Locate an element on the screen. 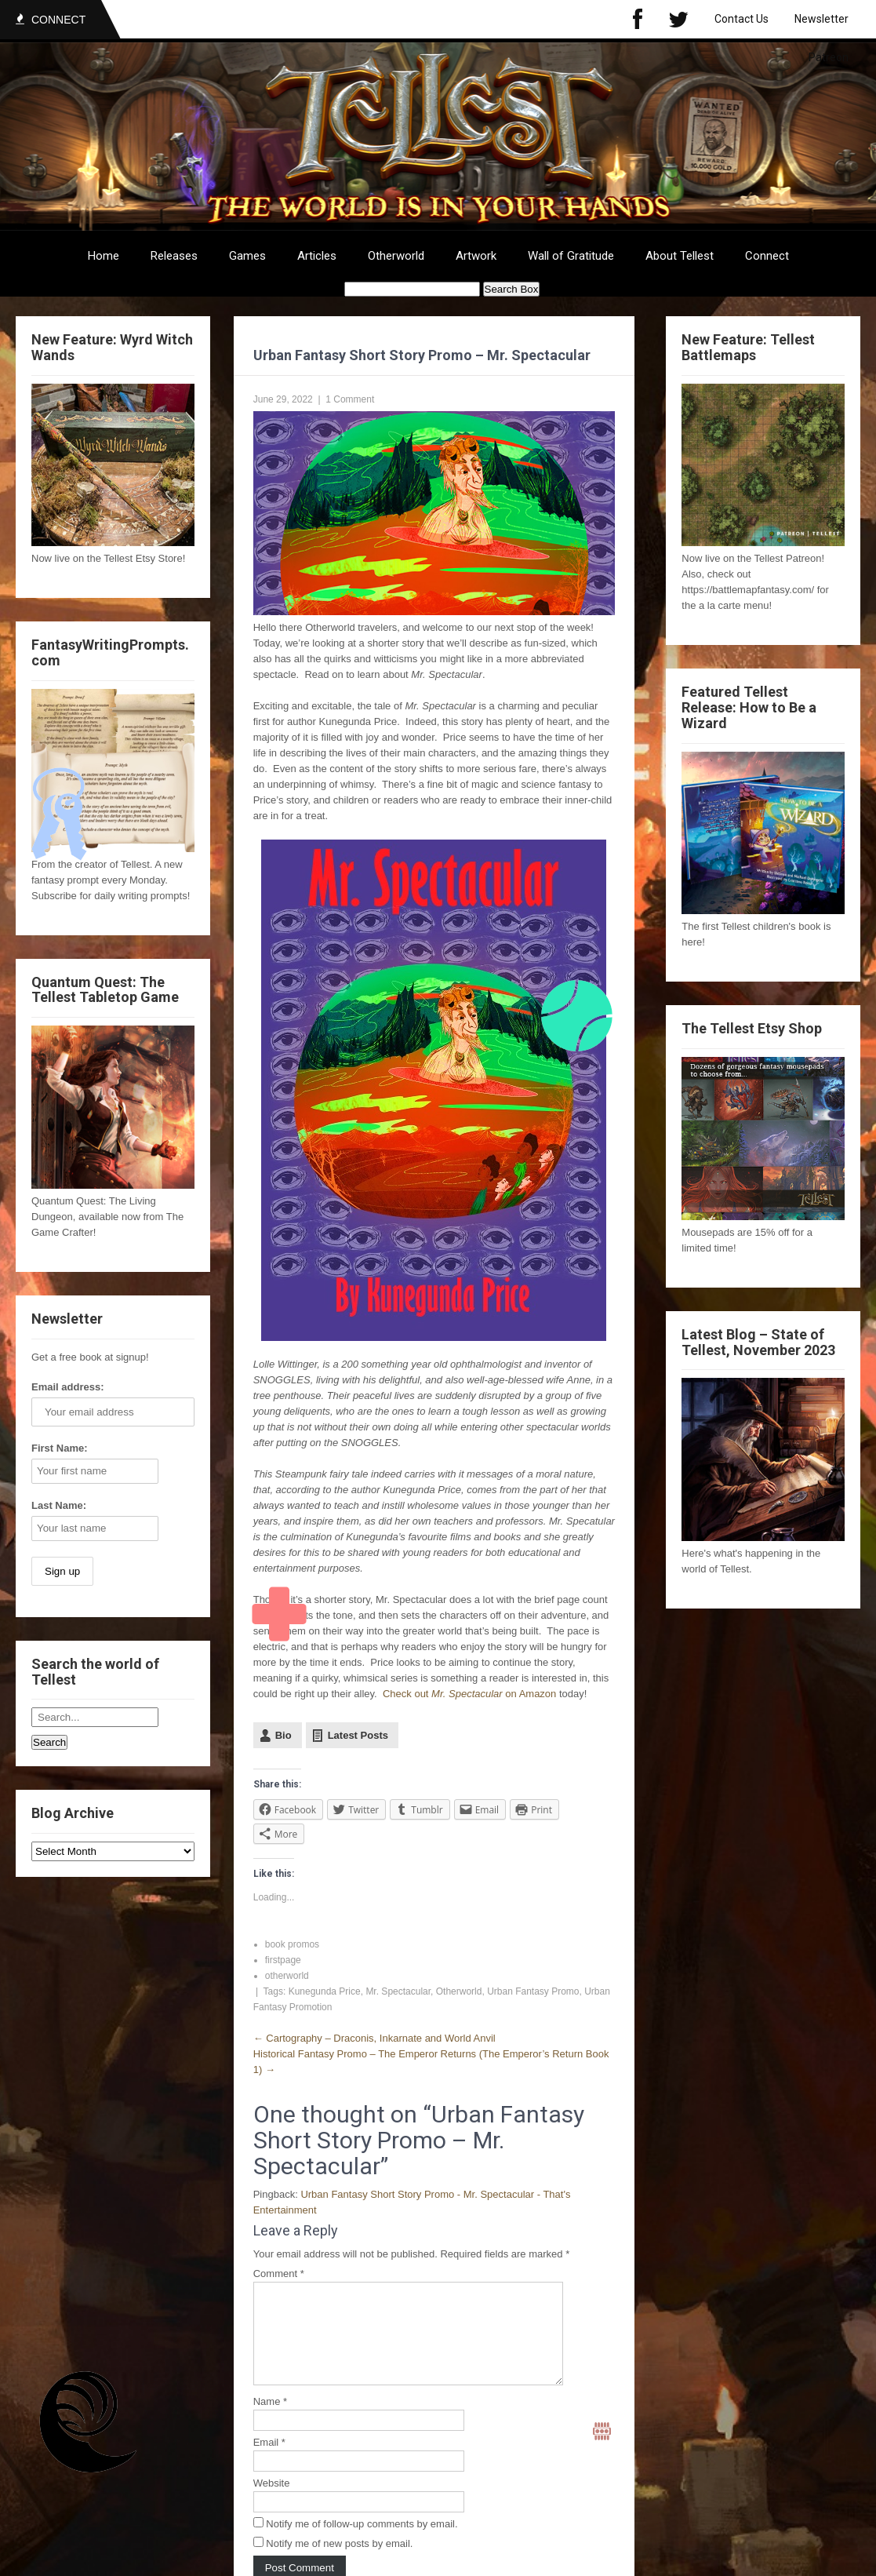  view internal horn anatomy or structure is located at coordinates (87, 2422).